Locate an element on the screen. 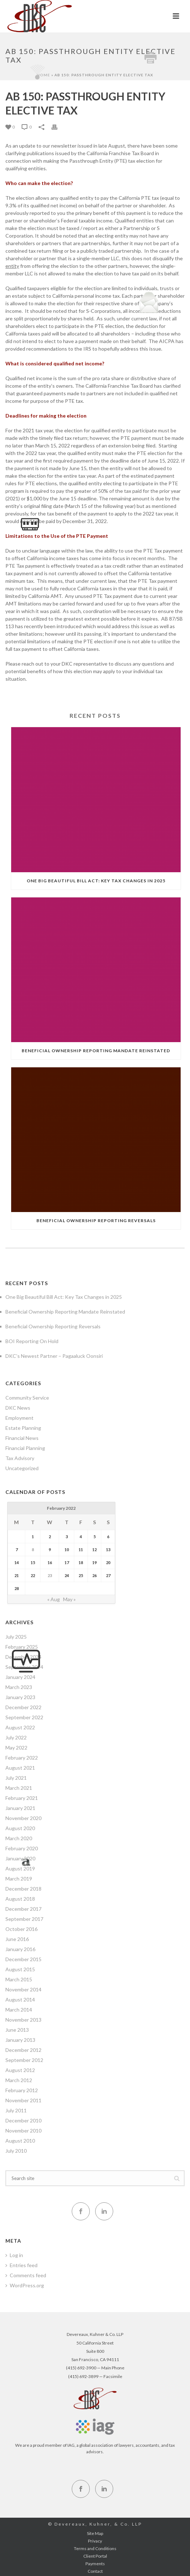  print the current document is located at coordinates (150, 58).